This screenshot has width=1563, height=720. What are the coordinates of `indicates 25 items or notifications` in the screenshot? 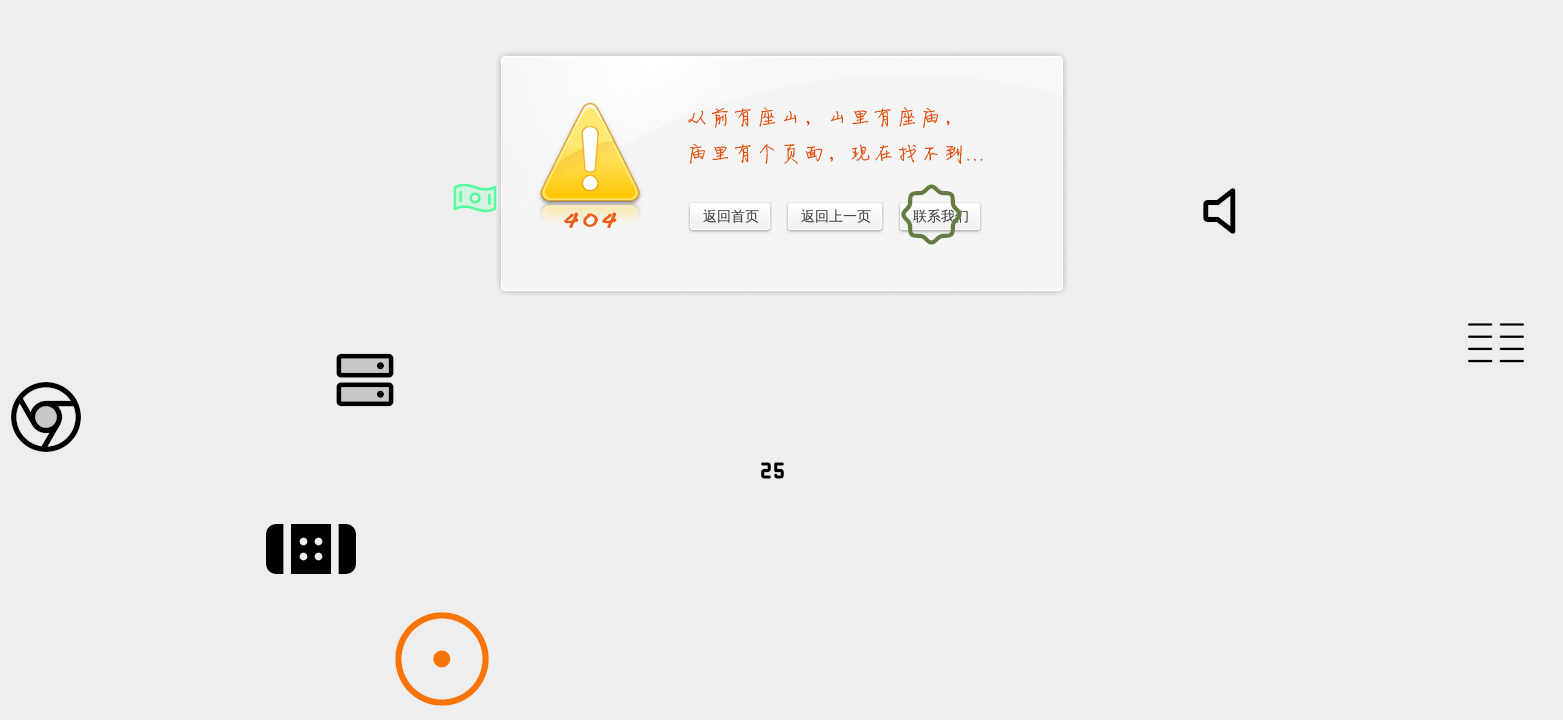 It's located at (772, 470).